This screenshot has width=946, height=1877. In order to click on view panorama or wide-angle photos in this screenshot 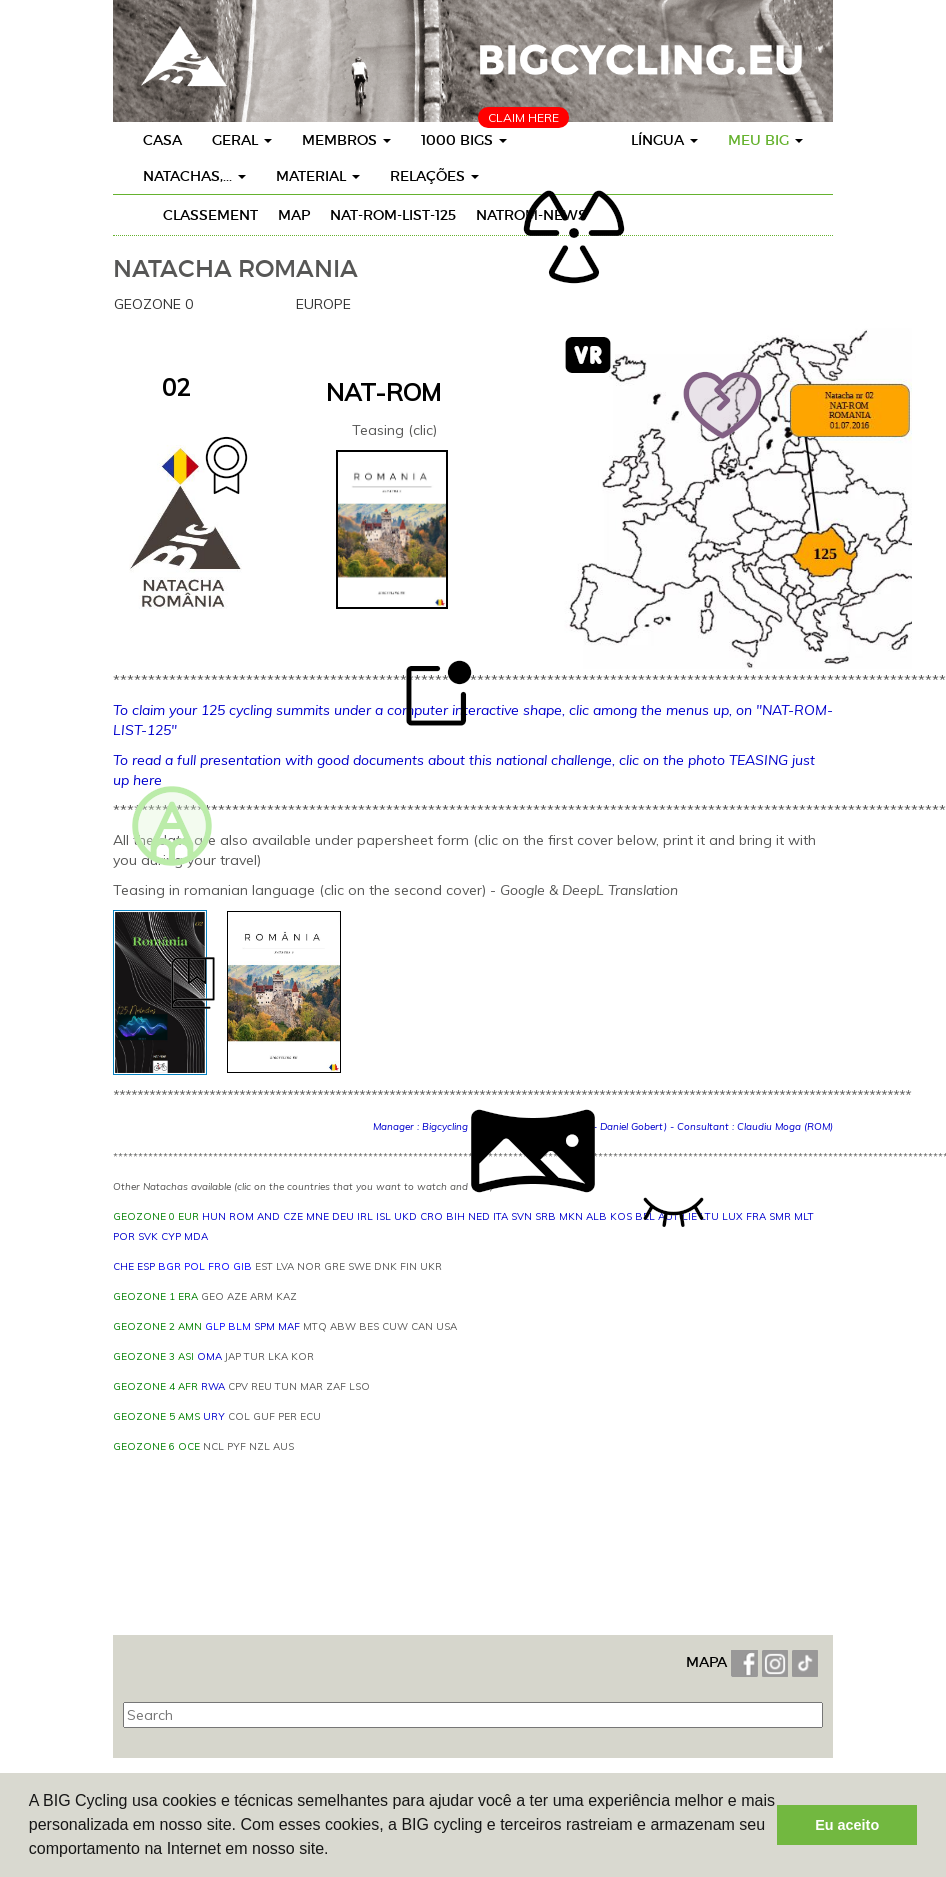, I will do `click(533, 1151)`.